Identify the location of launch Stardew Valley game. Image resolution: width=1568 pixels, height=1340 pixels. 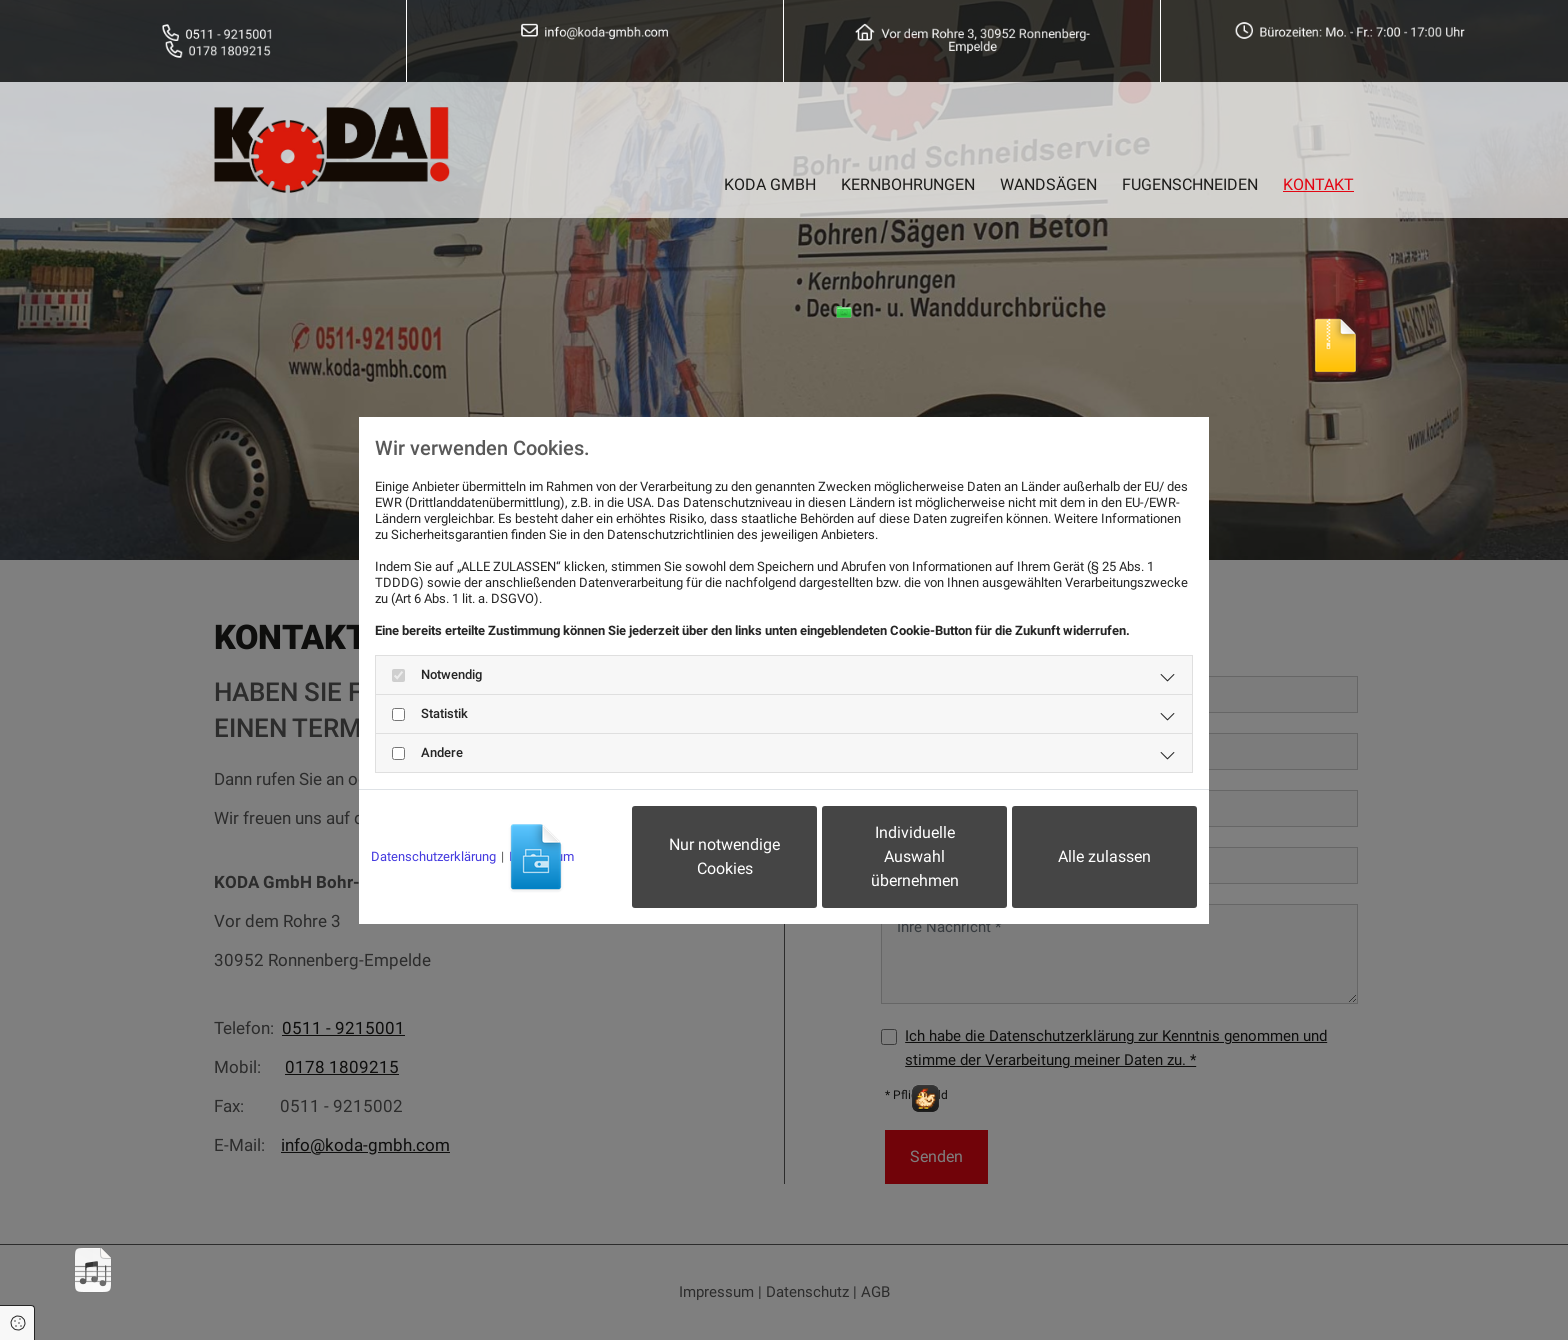
(925, 1098).